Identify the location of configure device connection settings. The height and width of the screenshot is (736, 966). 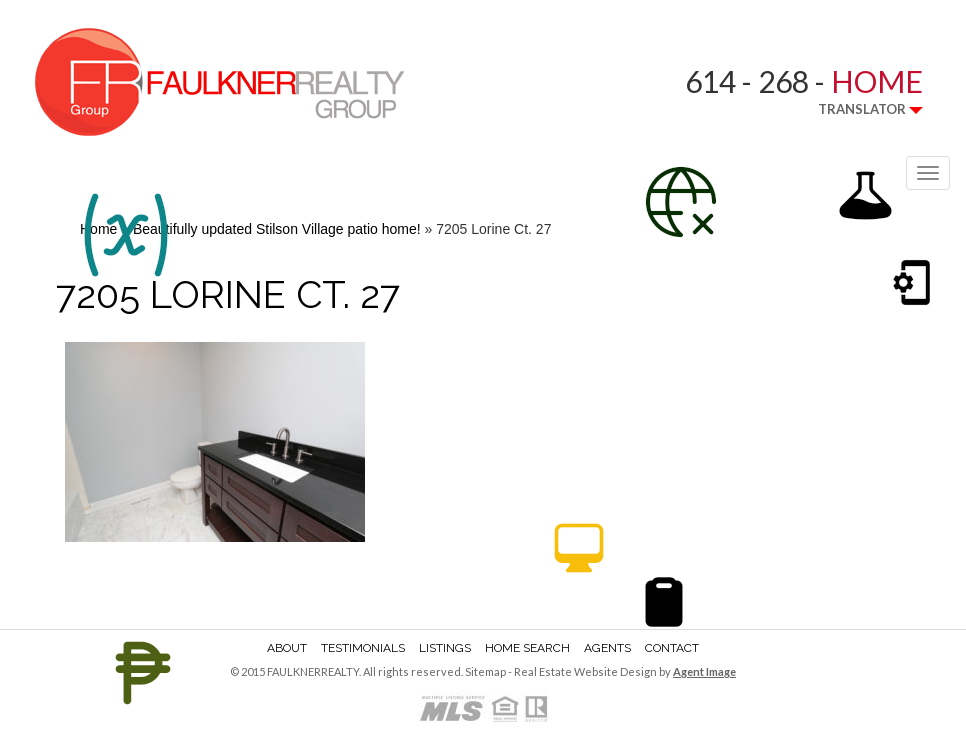
(911, 282).